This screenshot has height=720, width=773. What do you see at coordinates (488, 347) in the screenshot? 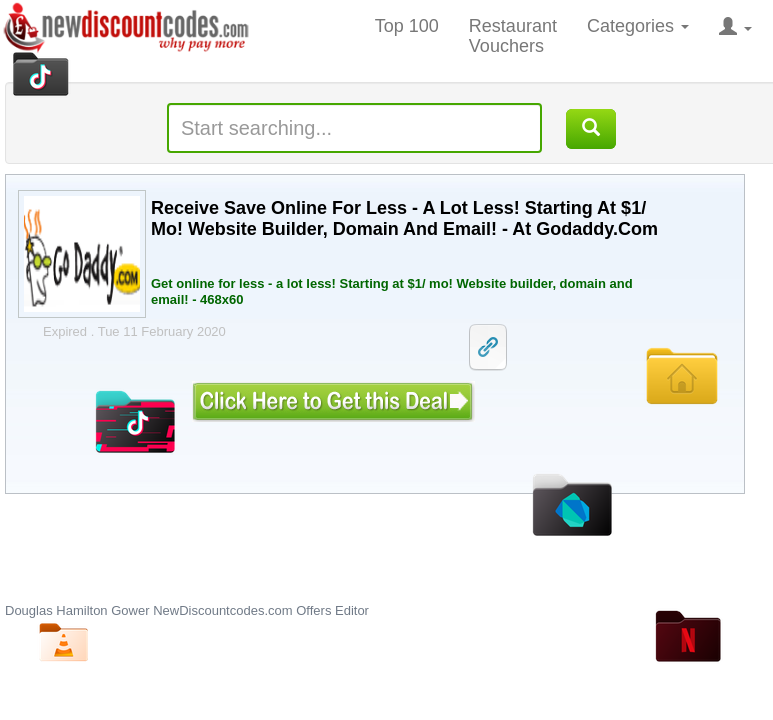
I see `a windows internet shortcut file` at bounding box center [488, 347].